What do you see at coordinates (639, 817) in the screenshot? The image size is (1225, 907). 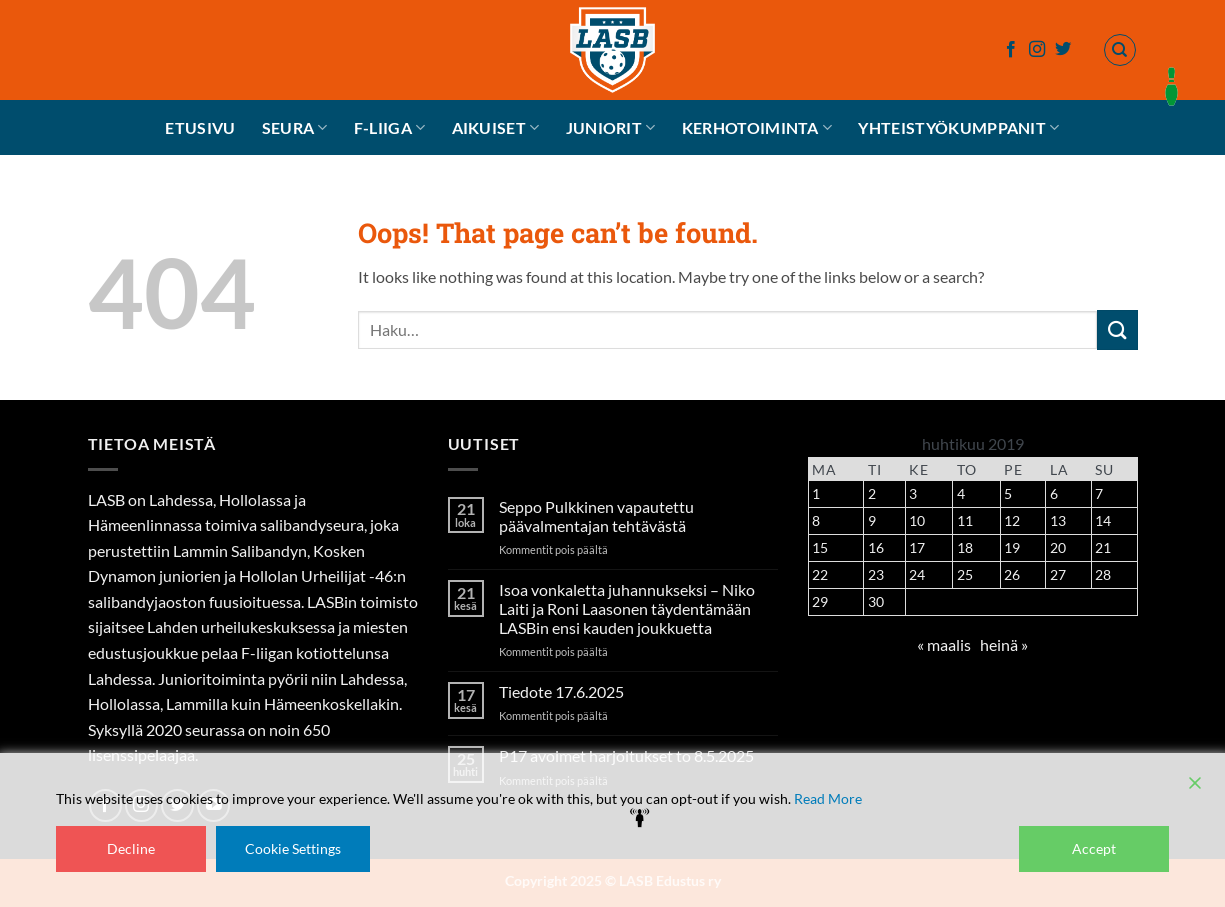 I see `indicates active awareness or alert mode` at bounding box center [639, 817].